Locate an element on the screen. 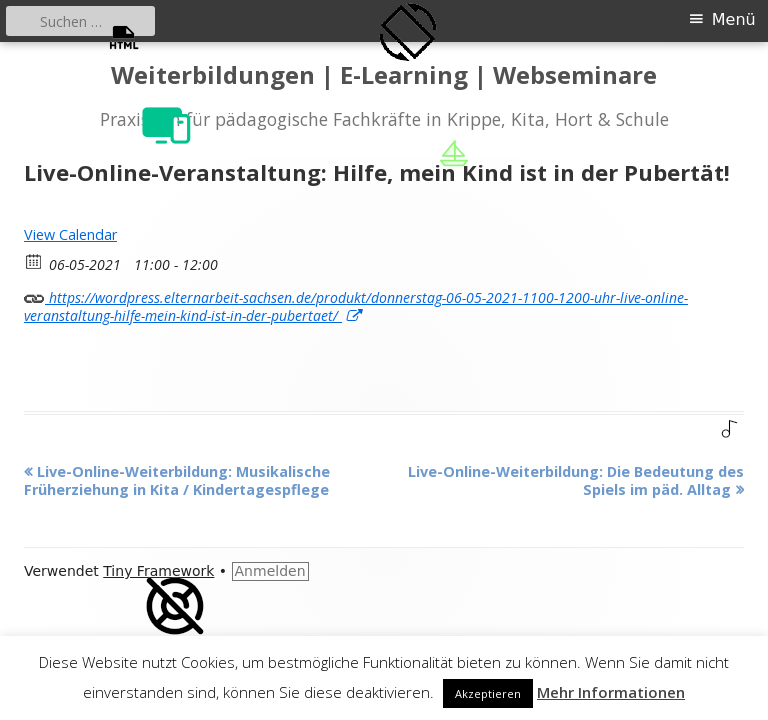  view or open an HTML file is located at coordinates (123, 38).